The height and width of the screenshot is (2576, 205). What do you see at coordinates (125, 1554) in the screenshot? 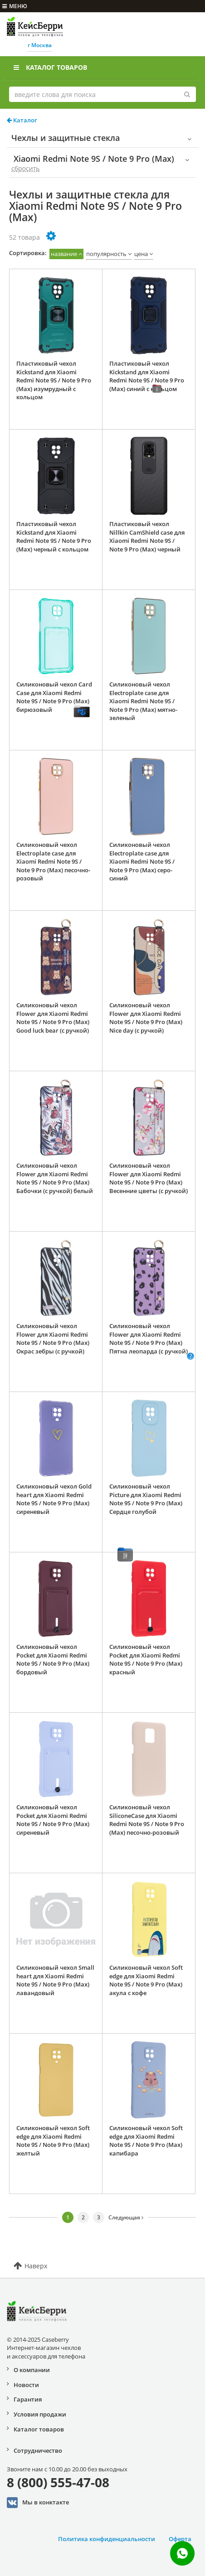
I see `open templates folder` at bounding box center [125, 1554].